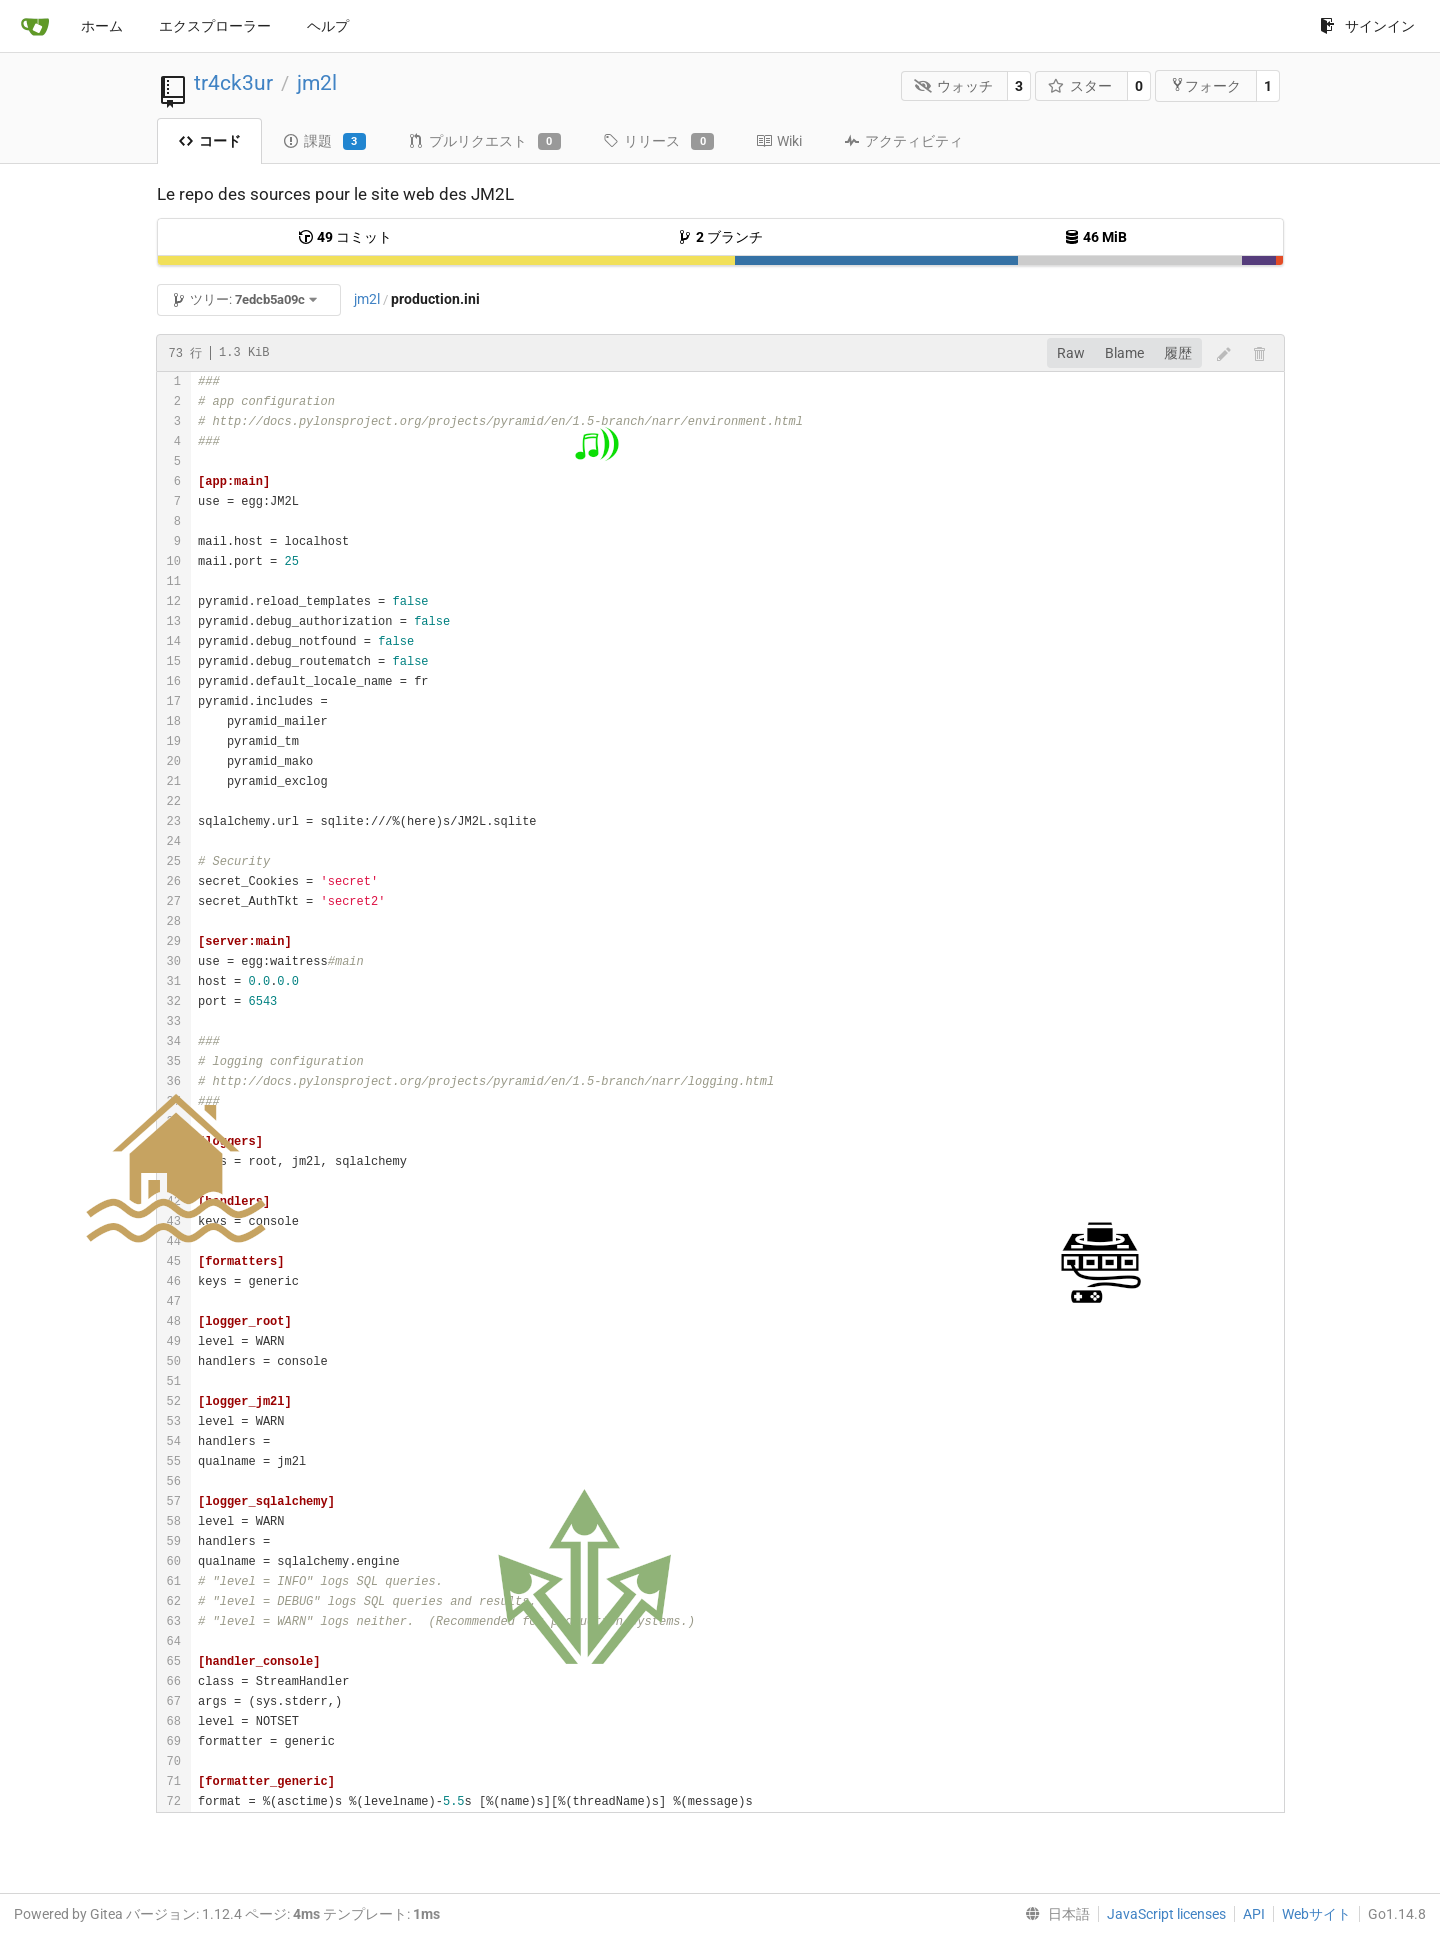  What do you see at coordinates (583, 1577) in the screenshot?
I see `indicates branching paths or multiple outcomes` at bounding box center [583, 1577].